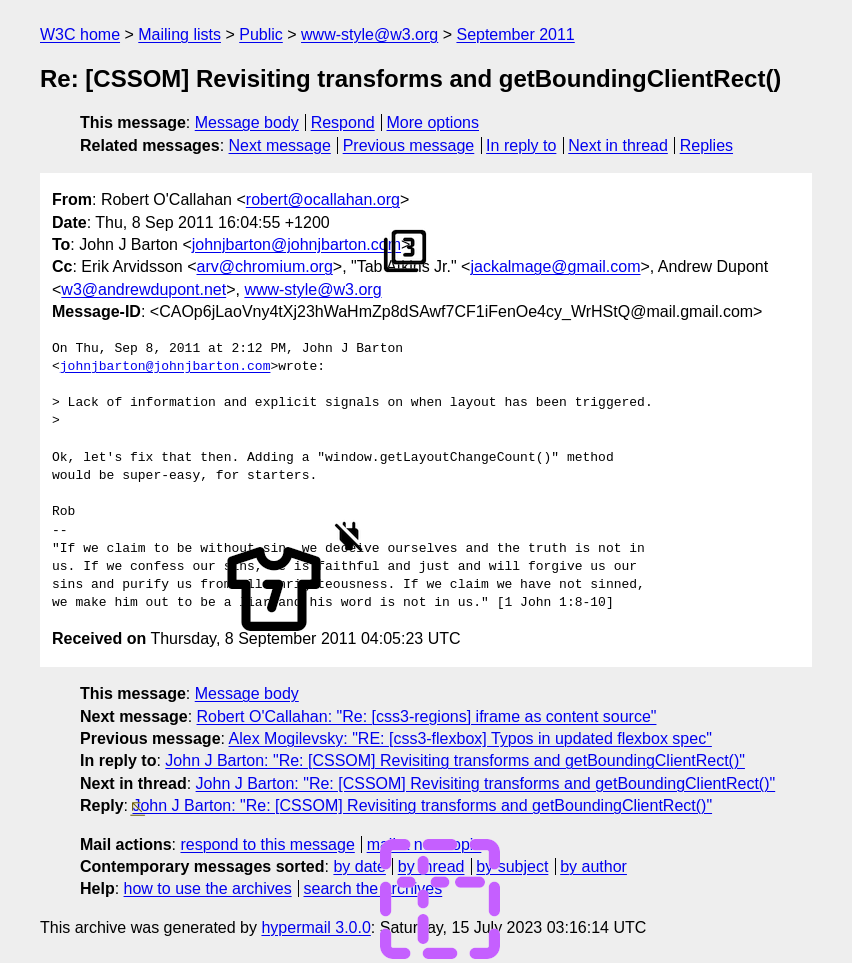  I want to click on move to top-left corner, so click(137, 809).